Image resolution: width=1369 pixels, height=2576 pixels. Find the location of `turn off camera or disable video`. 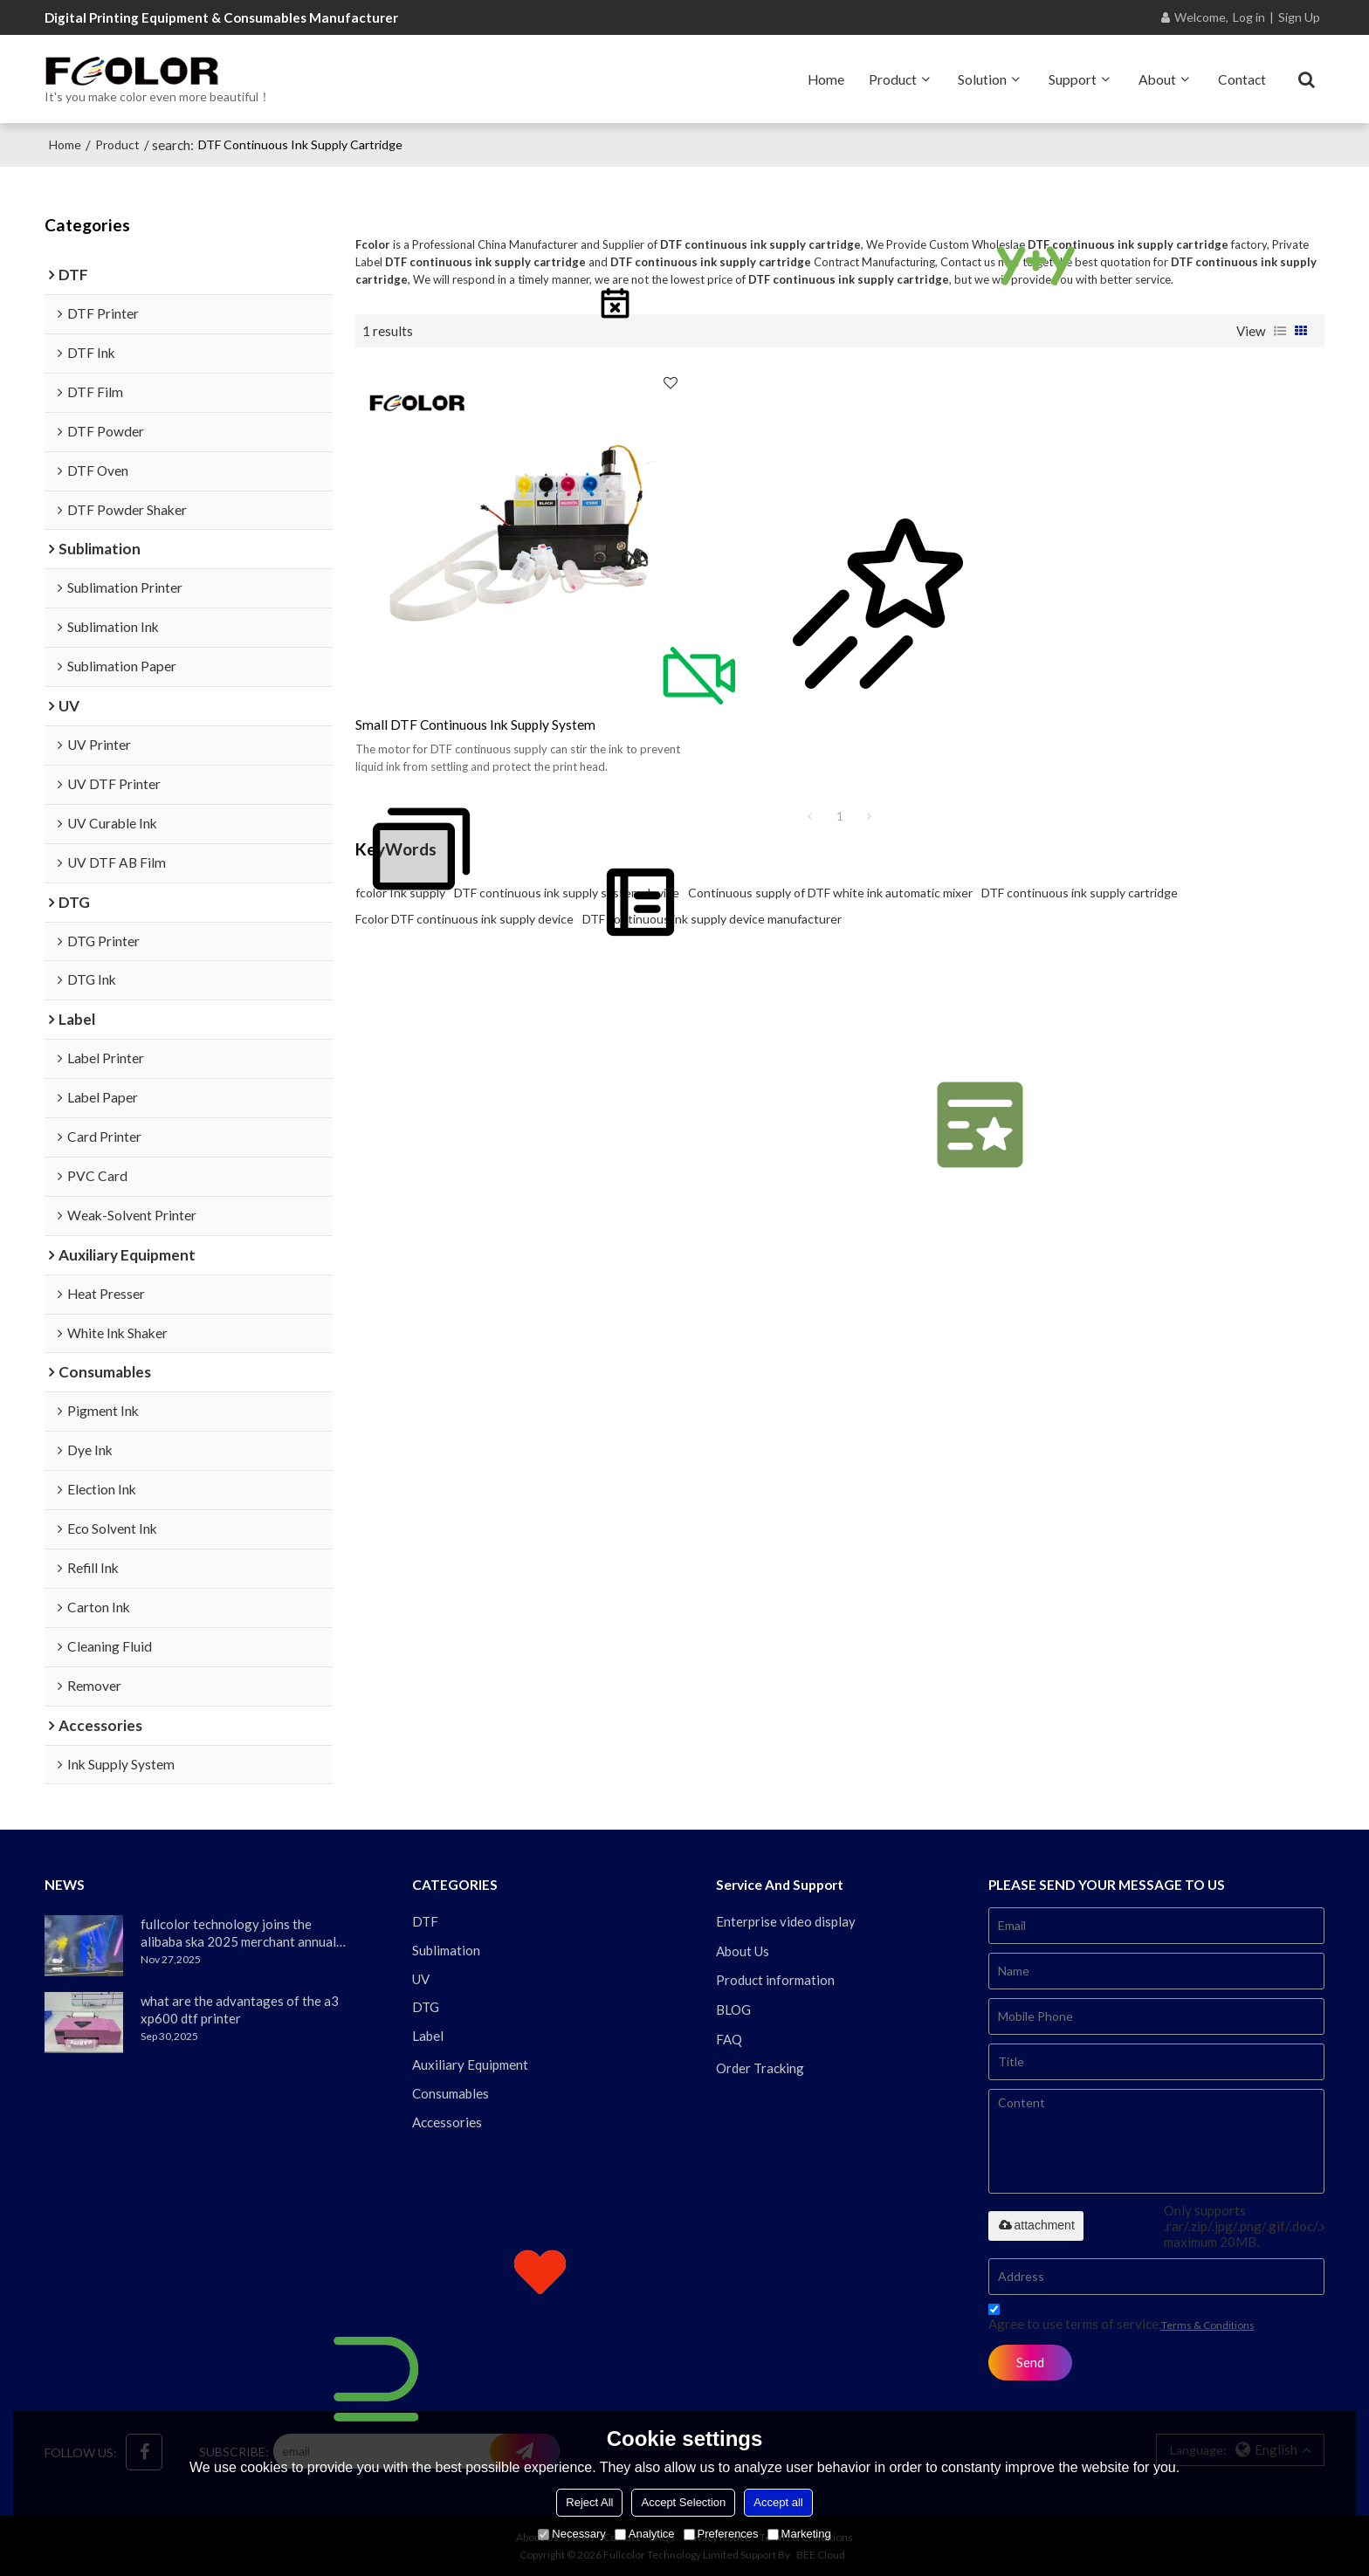

turn off camera or disable video is located at coordinates (697, 676).